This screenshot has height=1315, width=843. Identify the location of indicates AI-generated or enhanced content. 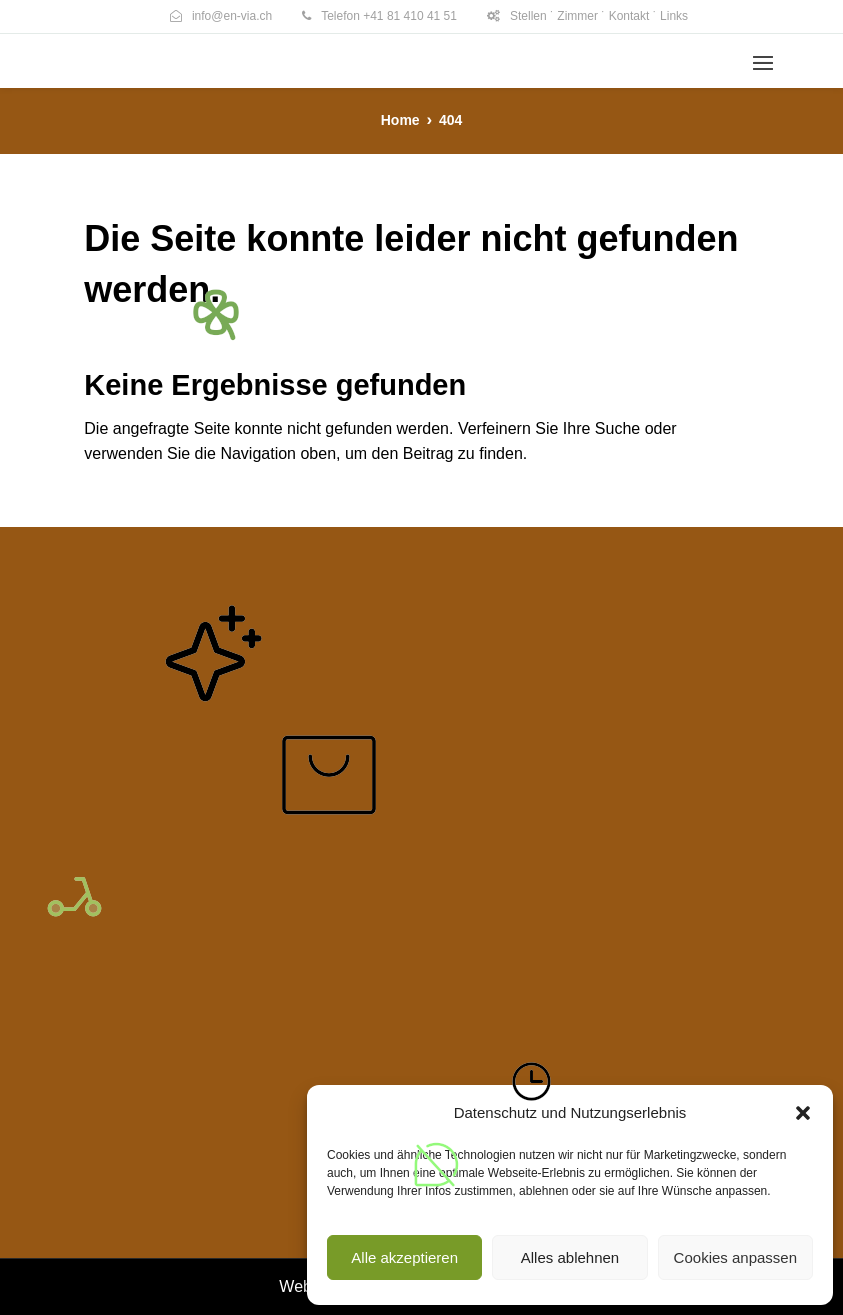
(212, 655).